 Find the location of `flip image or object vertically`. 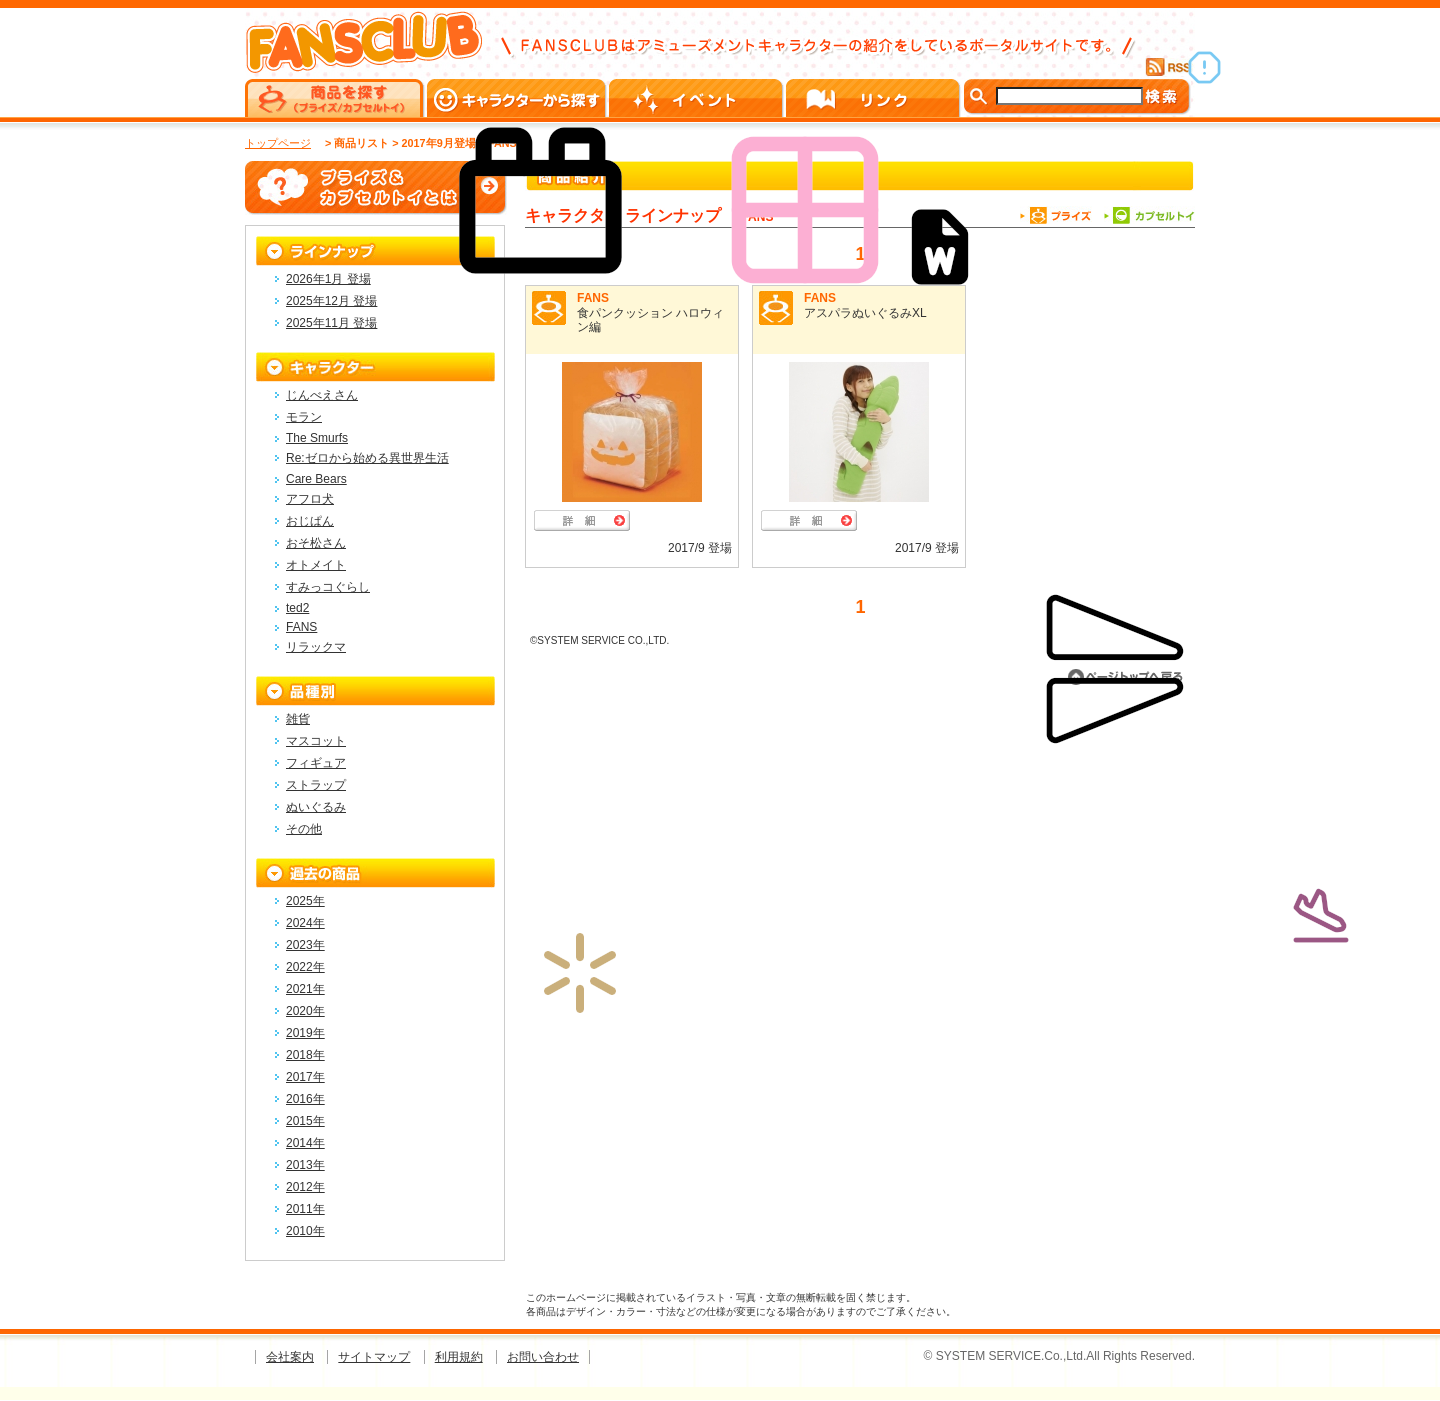

flip image or object vertically is located at coordinates (1109, 669).